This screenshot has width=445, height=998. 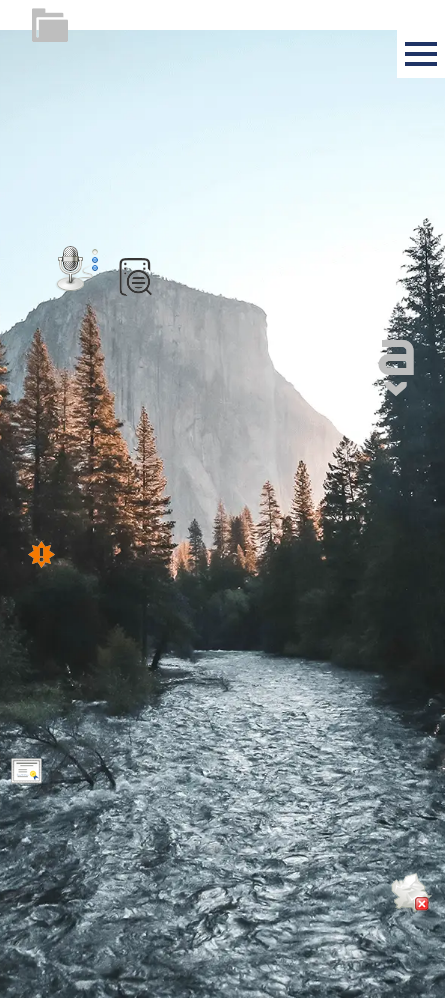 What do you see at coordinates (396, 368) in the screenshot?
I see `insert text at cursor position` at bounding box center [396, 368].